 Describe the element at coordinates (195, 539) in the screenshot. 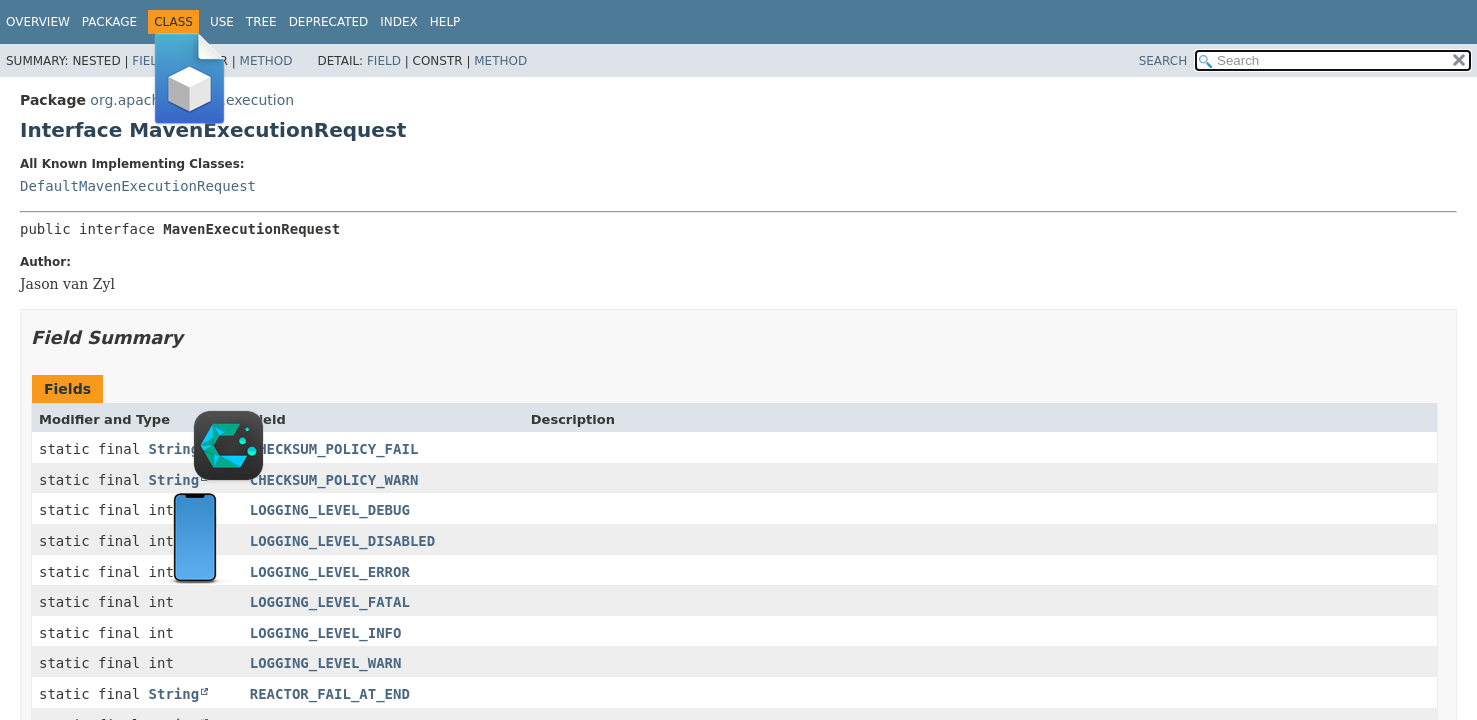

I see `iPhone 12 Pro Max device identifier in system settings` at that location.